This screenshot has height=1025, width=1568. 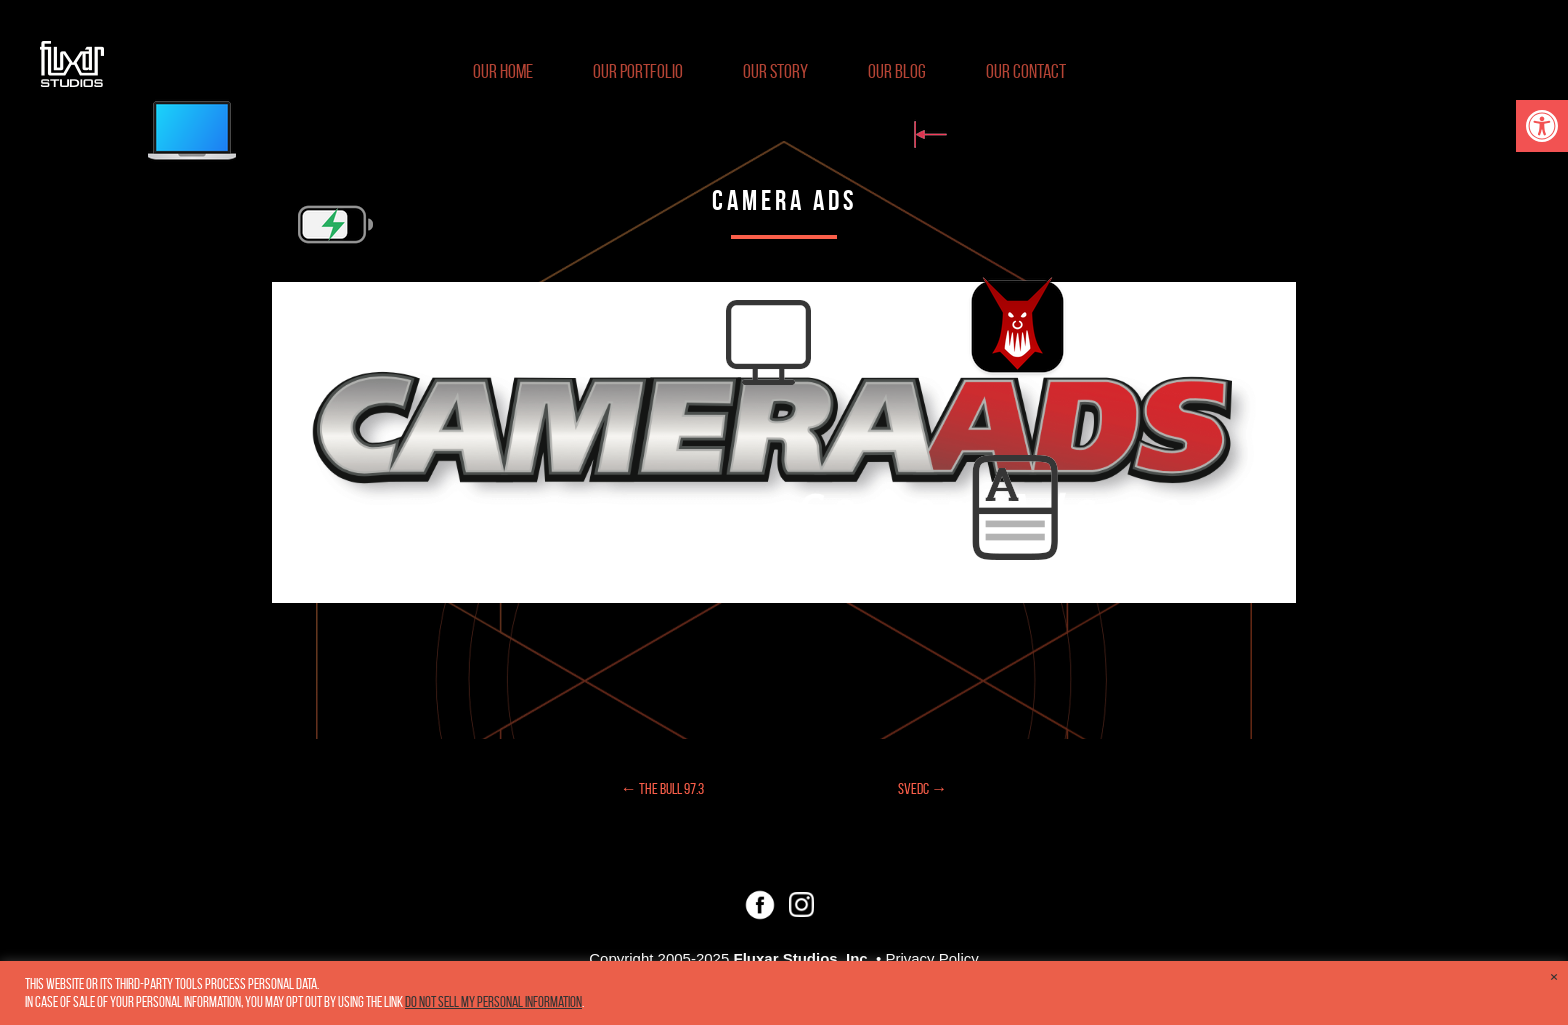 What do you see at coordinates (192, 129) in the screenshot?
I see `laptop or portable computer device` at bounding box center [192, 129].